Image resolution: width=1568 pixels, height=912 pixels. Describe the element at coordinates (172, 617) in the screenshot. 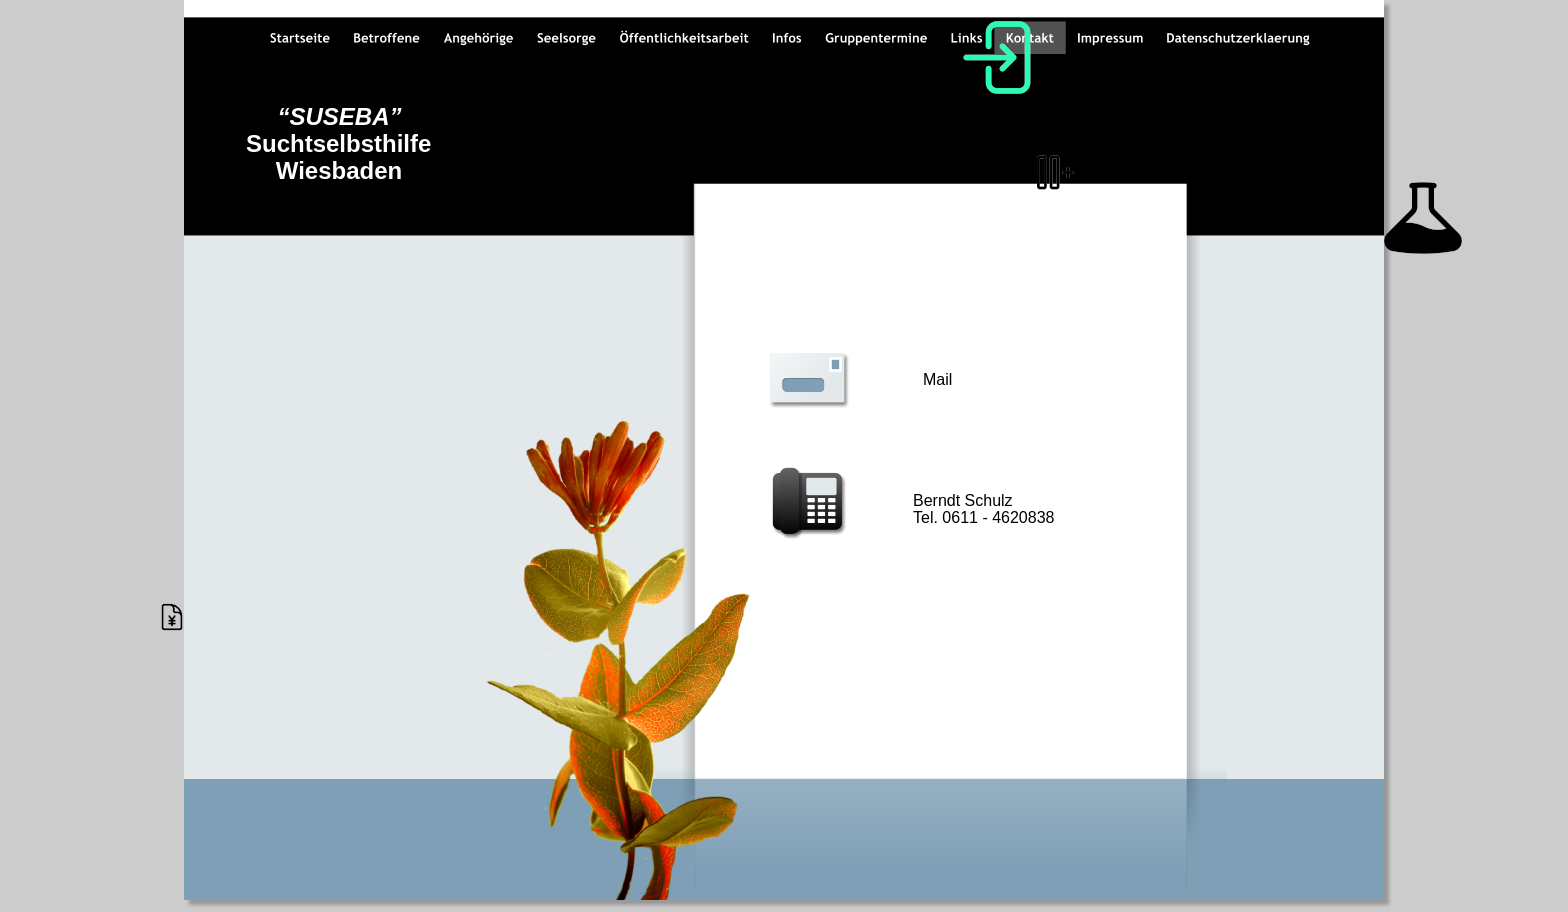

I see `view yen currency document` at that location.